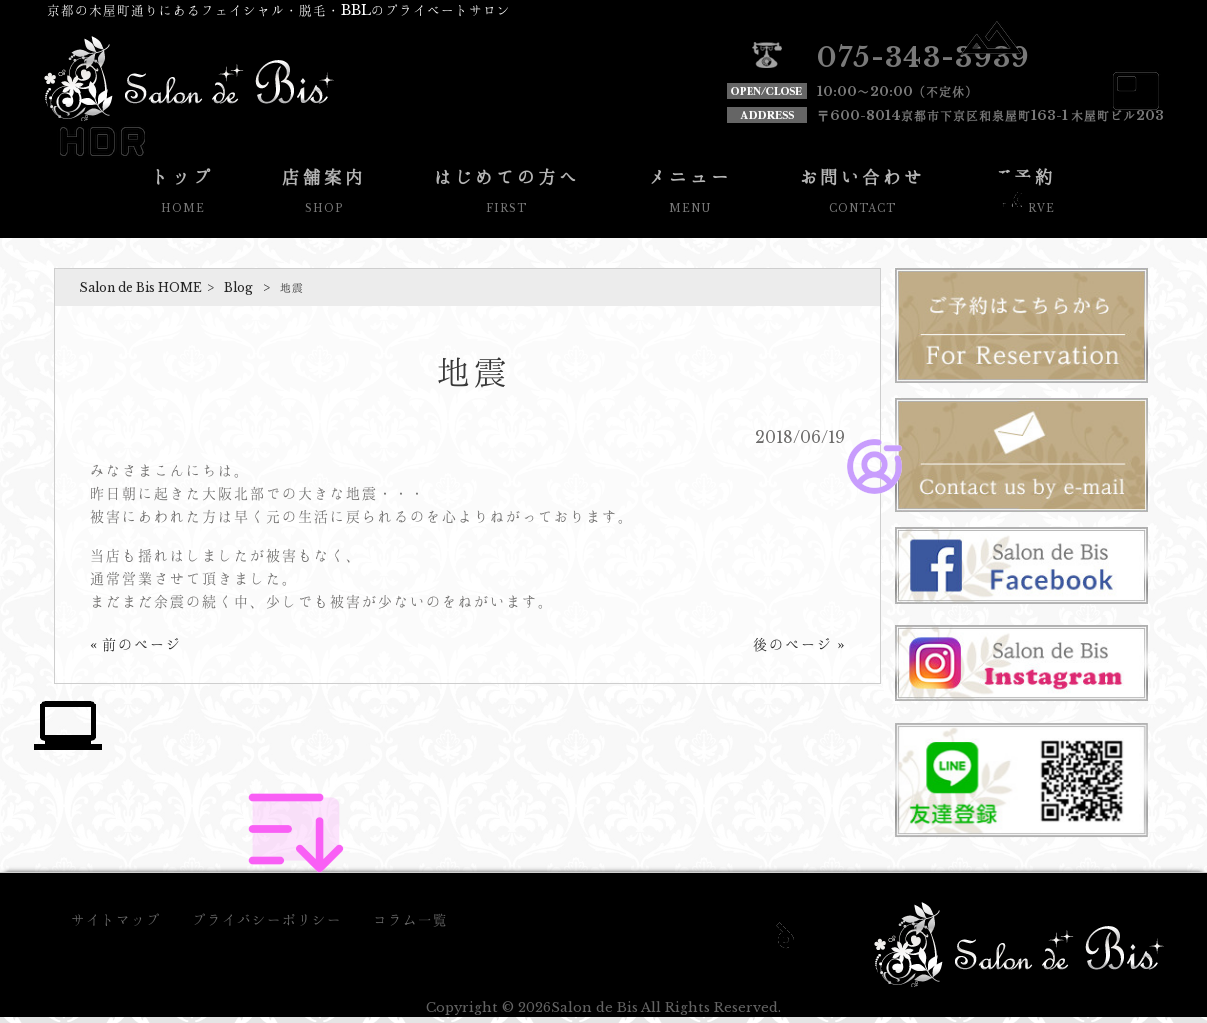 This screenshot has width=1207, height=1023. Describe the element at coordinates (766, 949) in the screenshot. I see `find nearby gas stations` at that location.